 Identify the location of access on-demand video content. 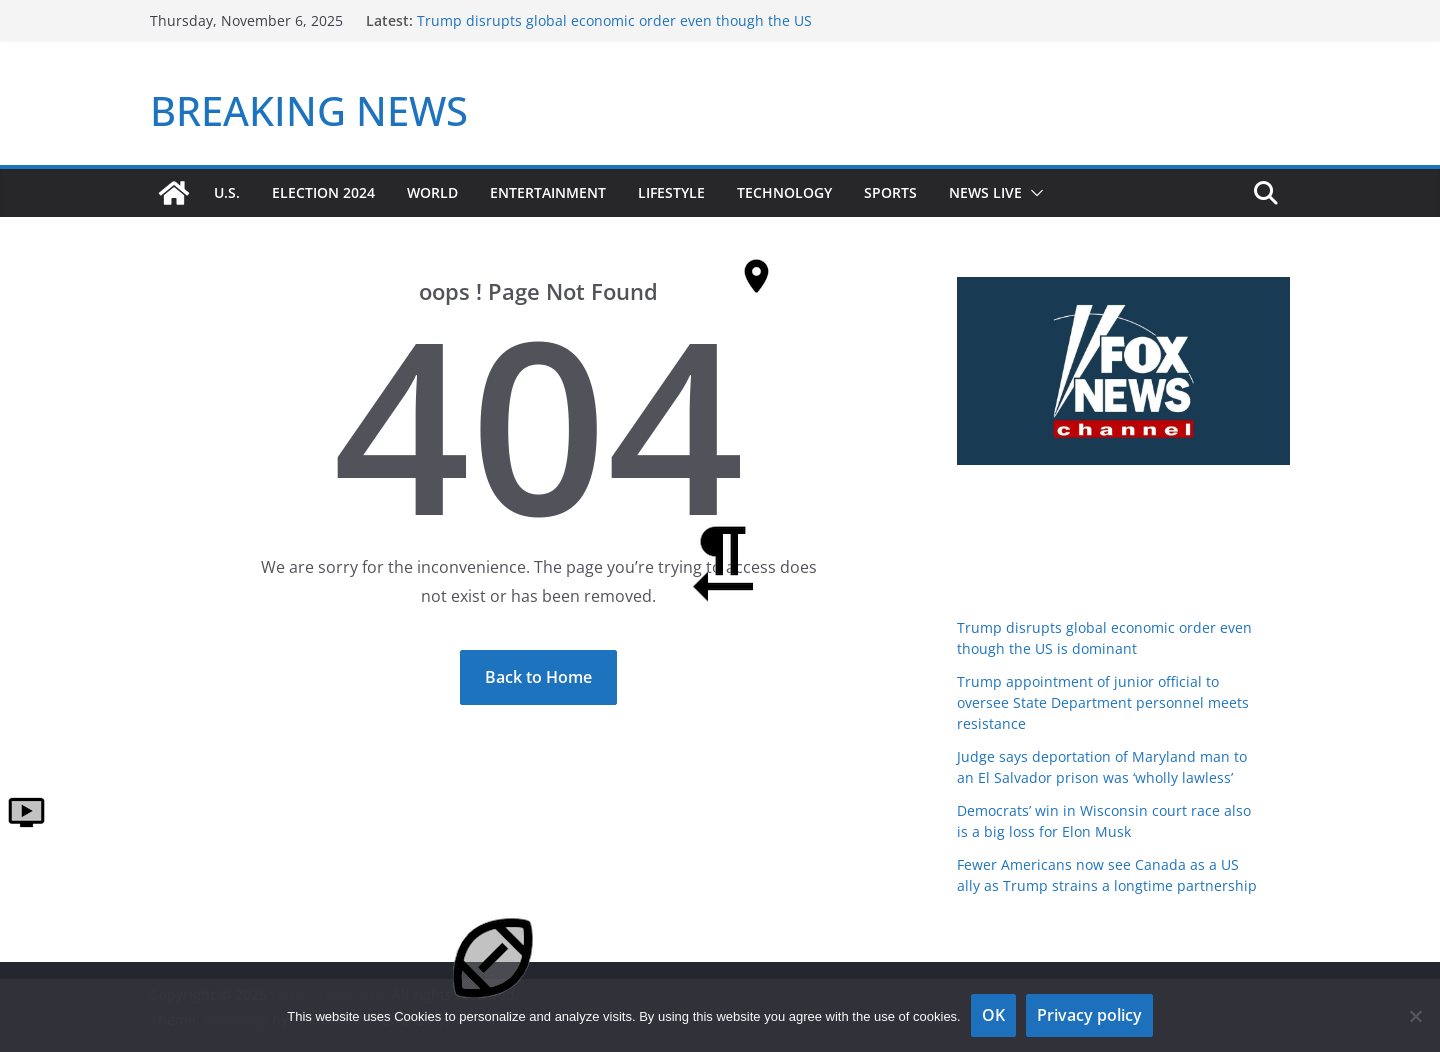
(26, 812).